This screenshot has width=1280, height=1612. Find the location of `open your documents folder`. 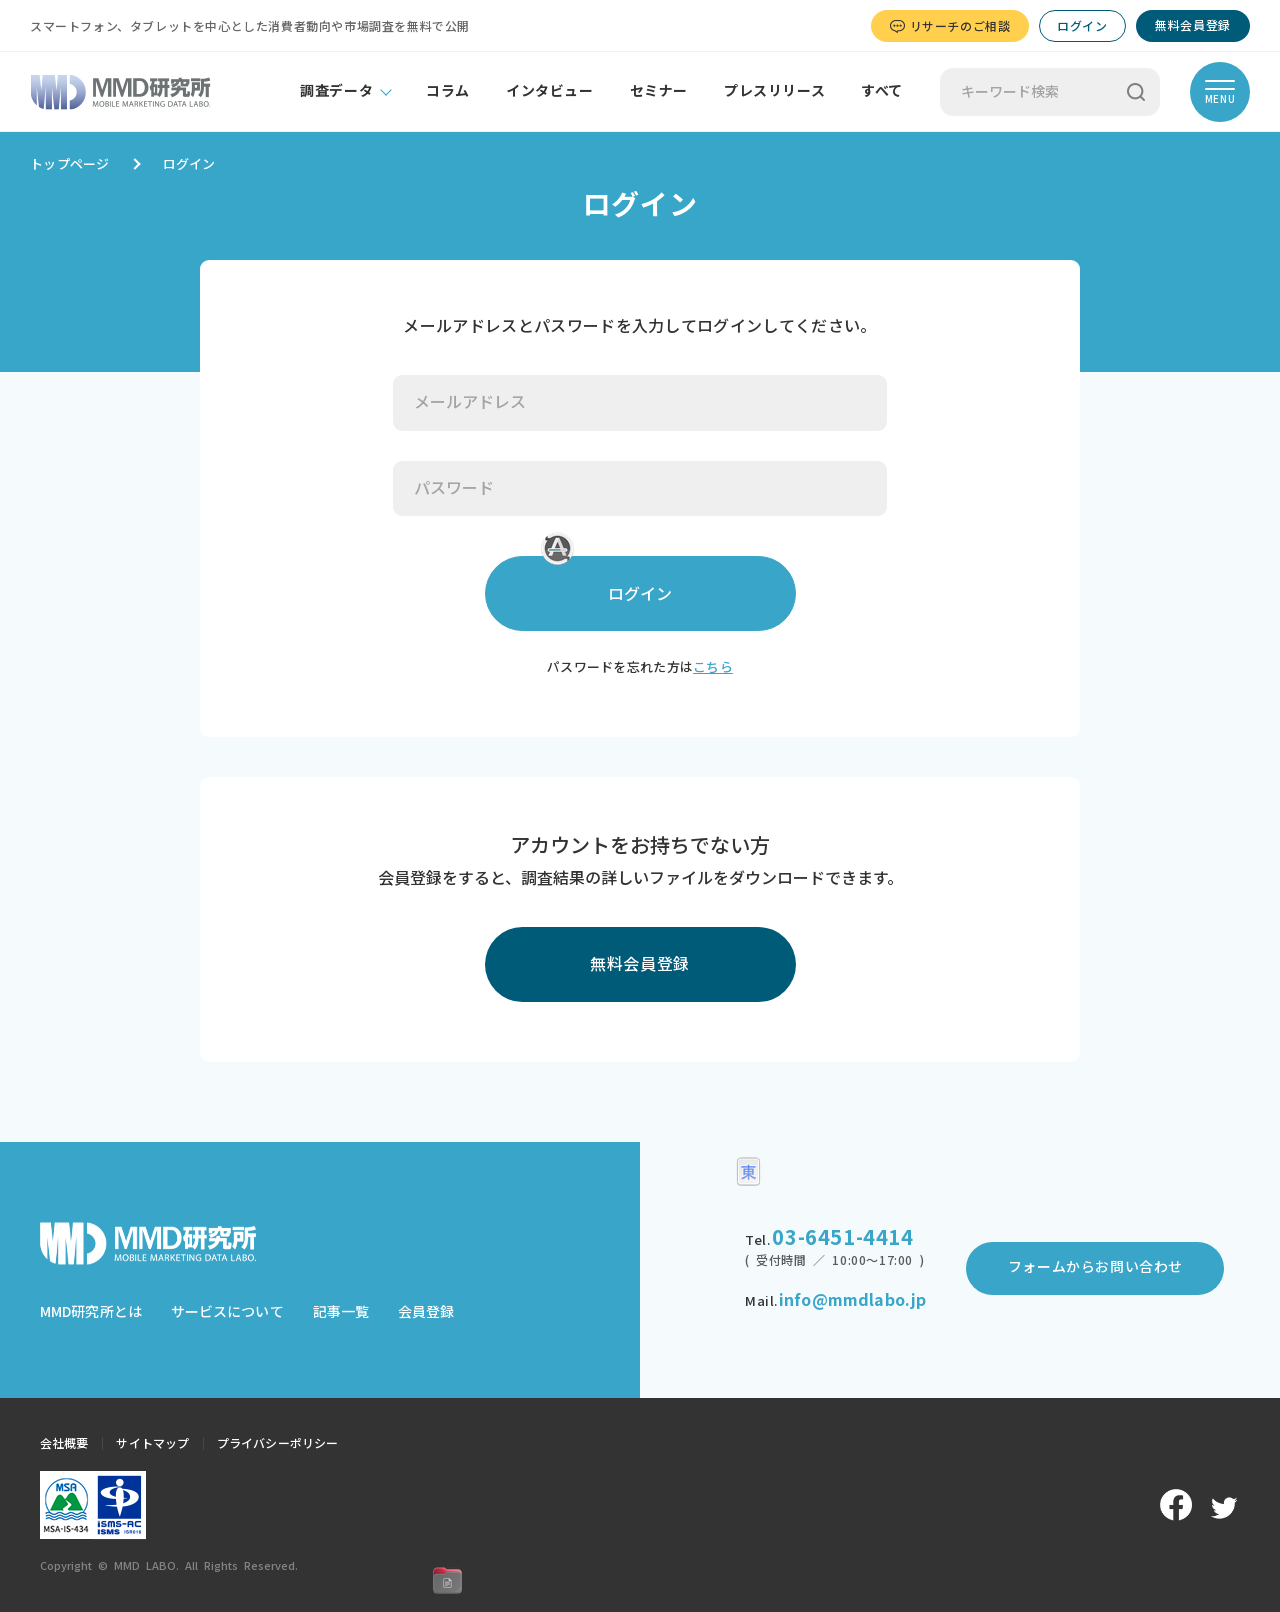

open your documents folder is located at coordinates (447, 1580).